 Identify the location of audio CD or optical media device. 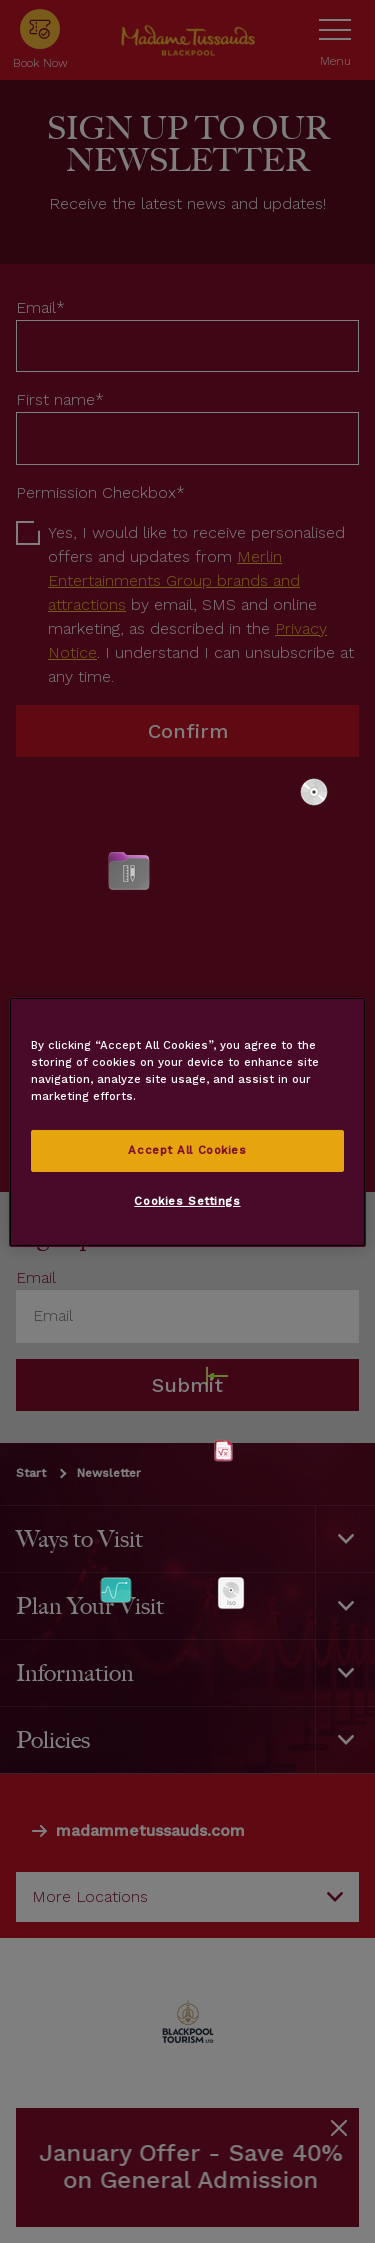
(314, 792).